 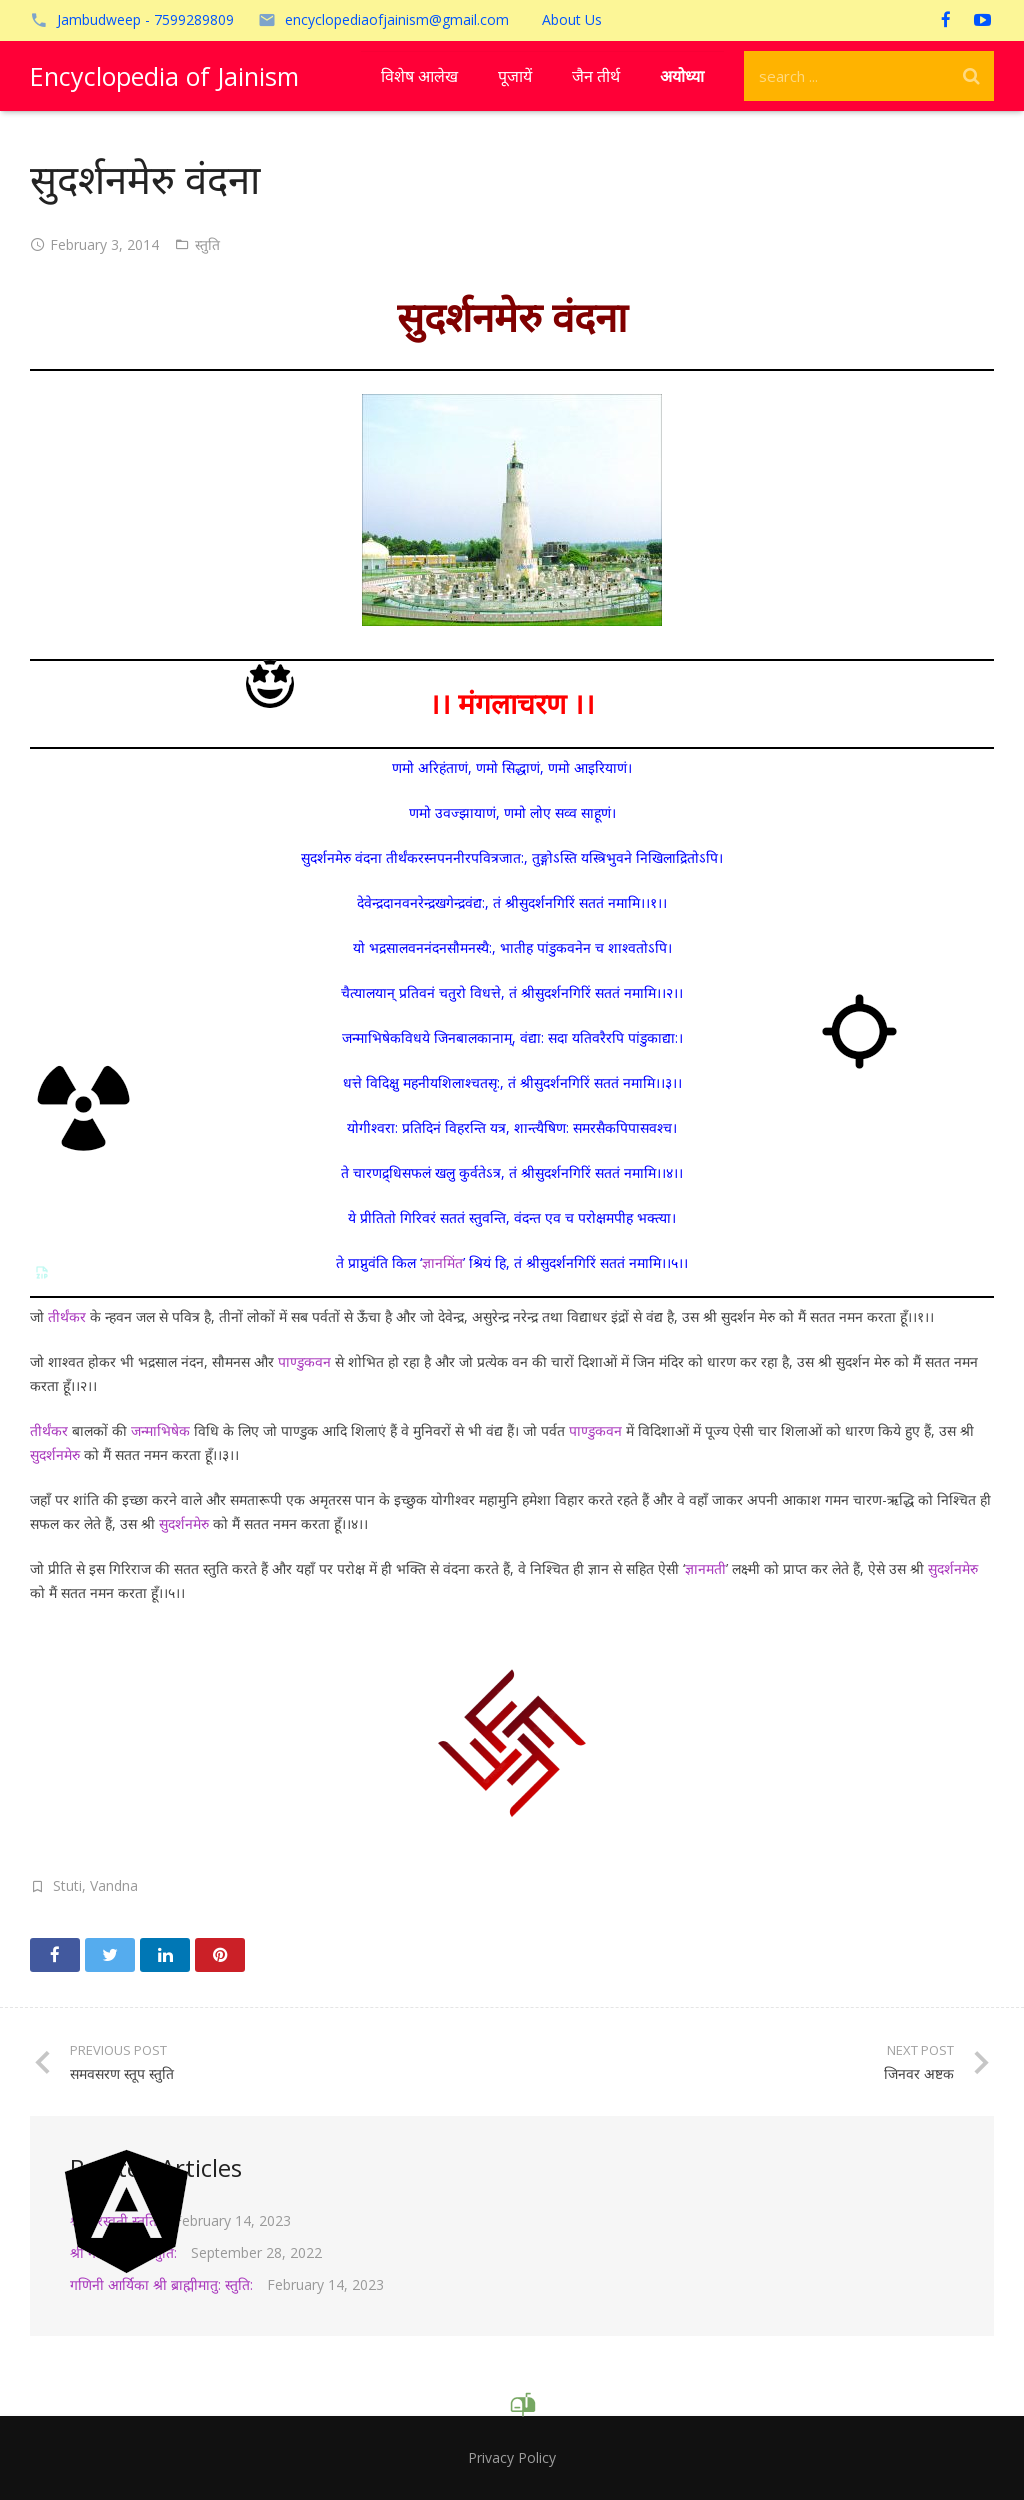 What do you see at coordinates (42, 1273) in the screenshot?
I see `compress files into a zip archive` at bounding box center [42, 1273].